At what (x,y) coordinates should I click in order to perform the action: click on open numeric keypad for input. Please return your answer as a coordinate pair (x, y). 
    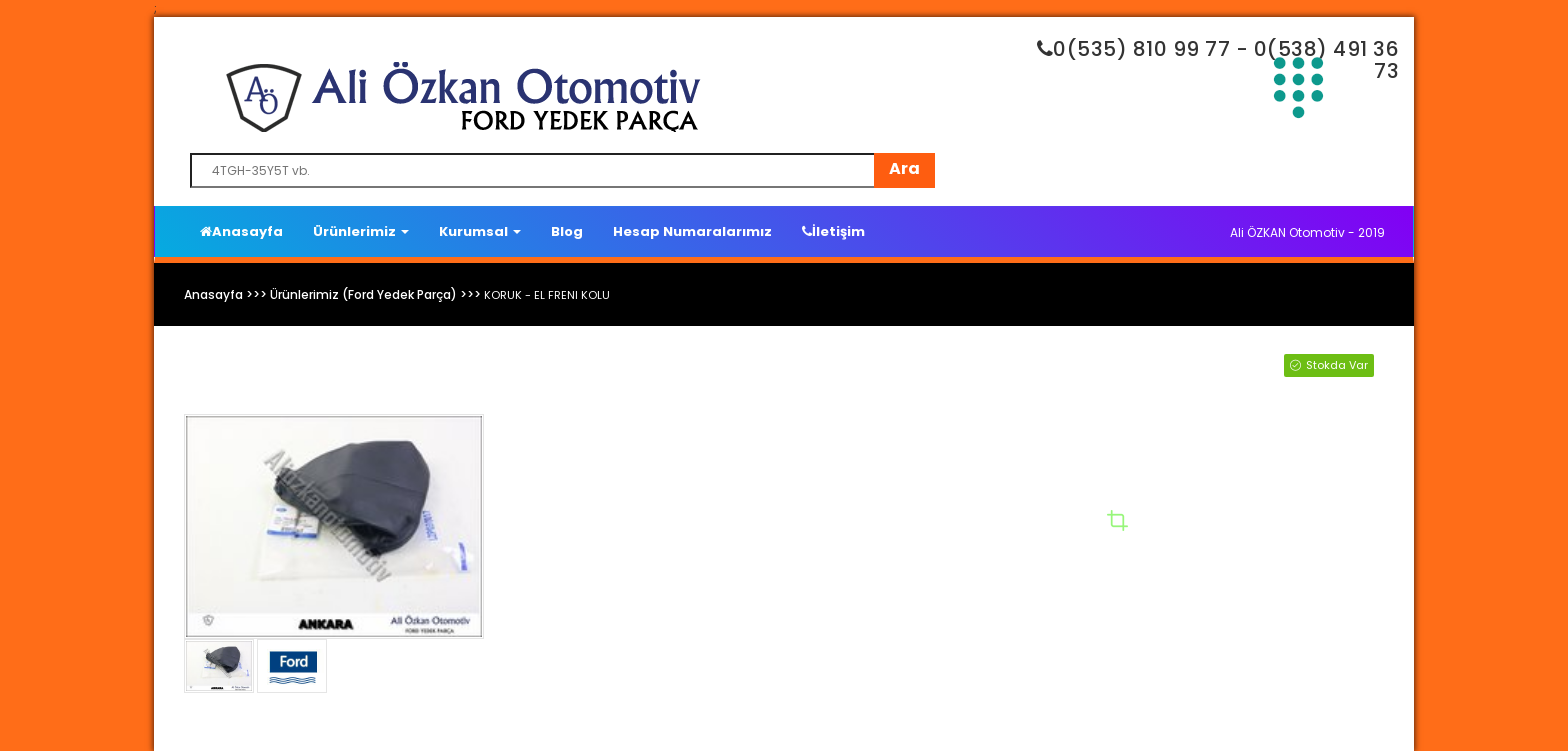
    Looking at the image, I should click on (1298, 86).